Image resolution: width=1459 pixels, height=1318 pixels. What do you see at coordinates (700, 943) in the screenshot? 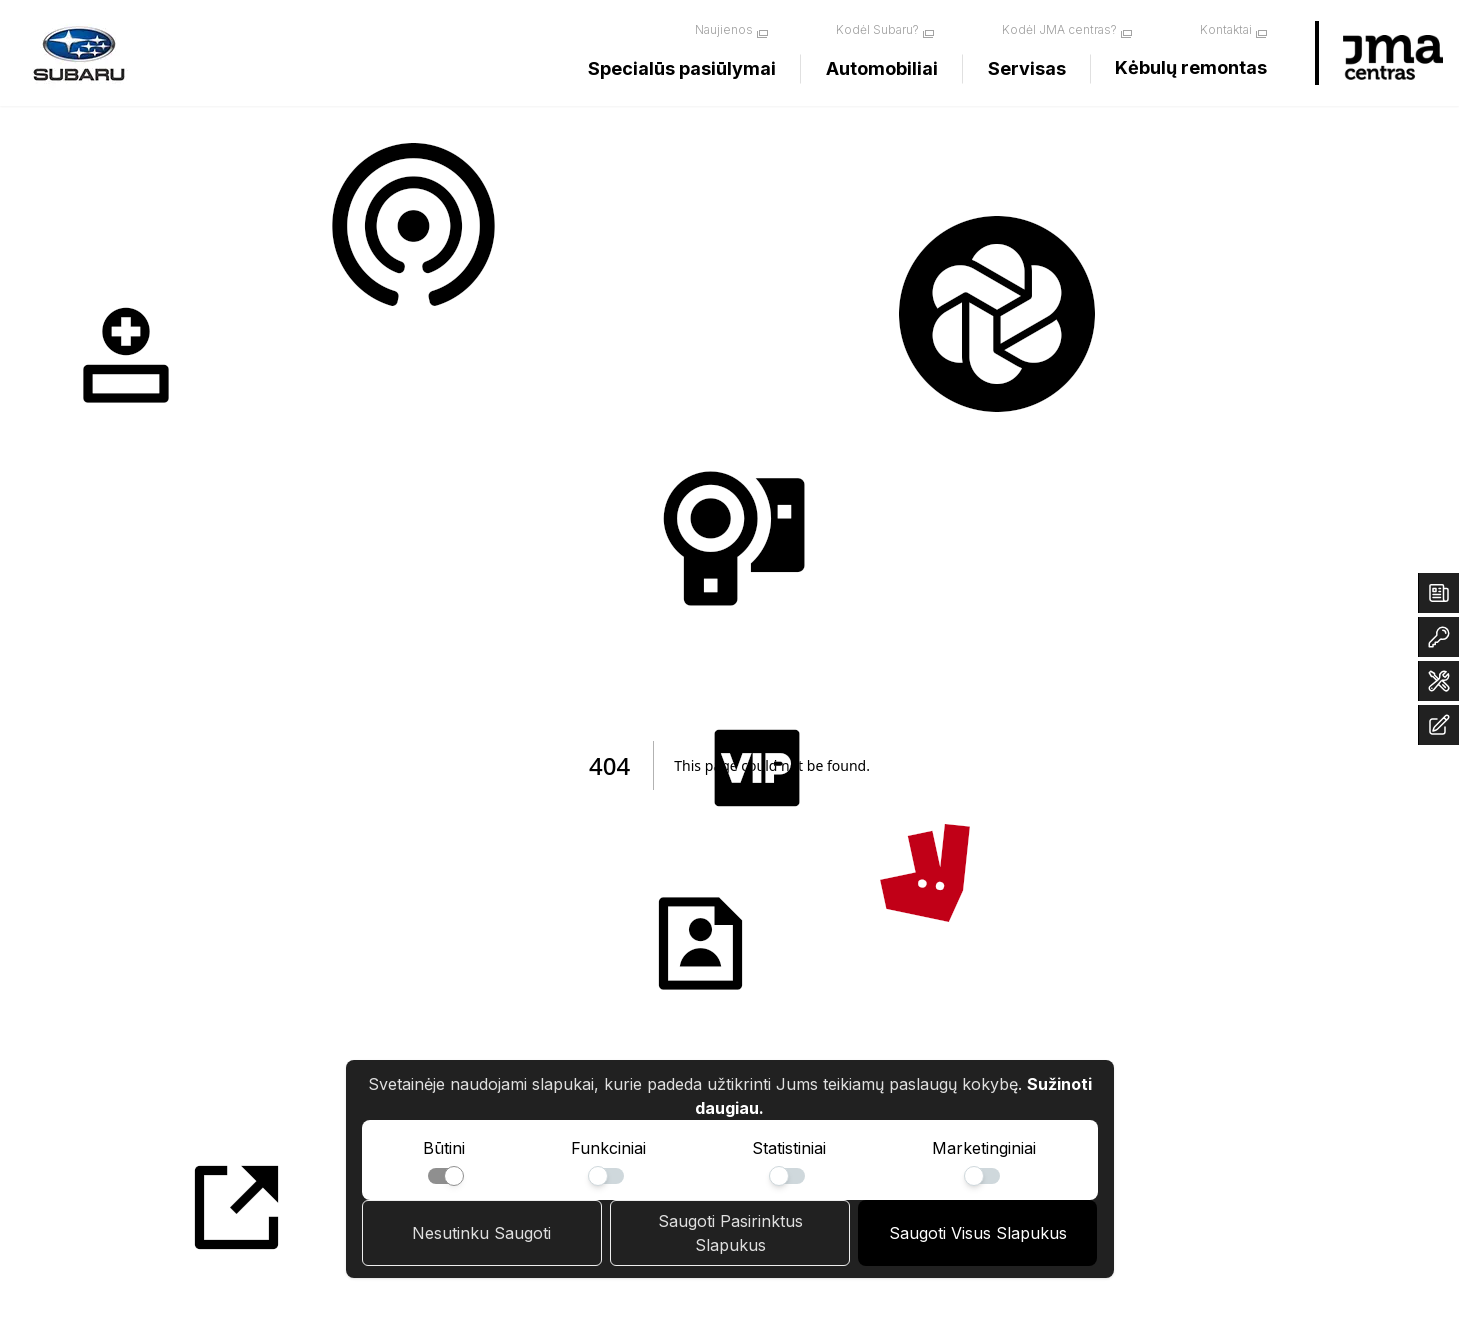
I see `view user profile document` at bounding box center [700, 943].